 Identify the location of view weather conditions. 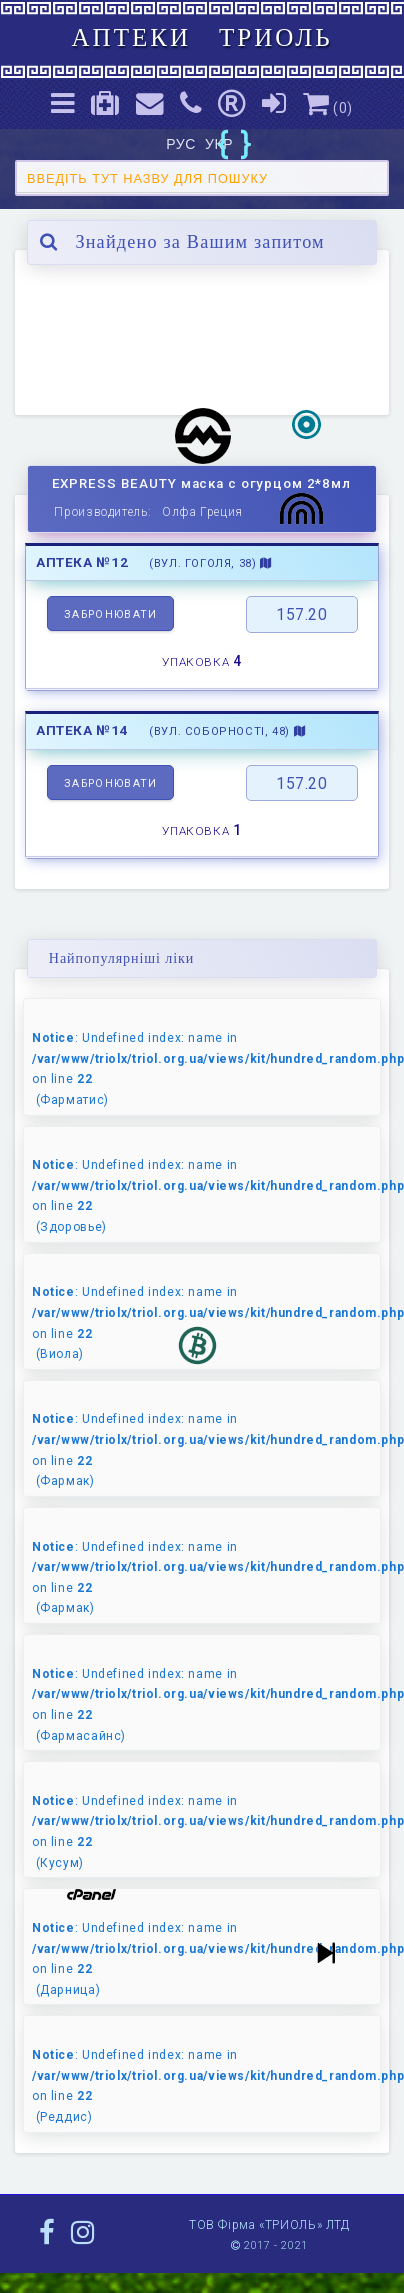
(301, 508).